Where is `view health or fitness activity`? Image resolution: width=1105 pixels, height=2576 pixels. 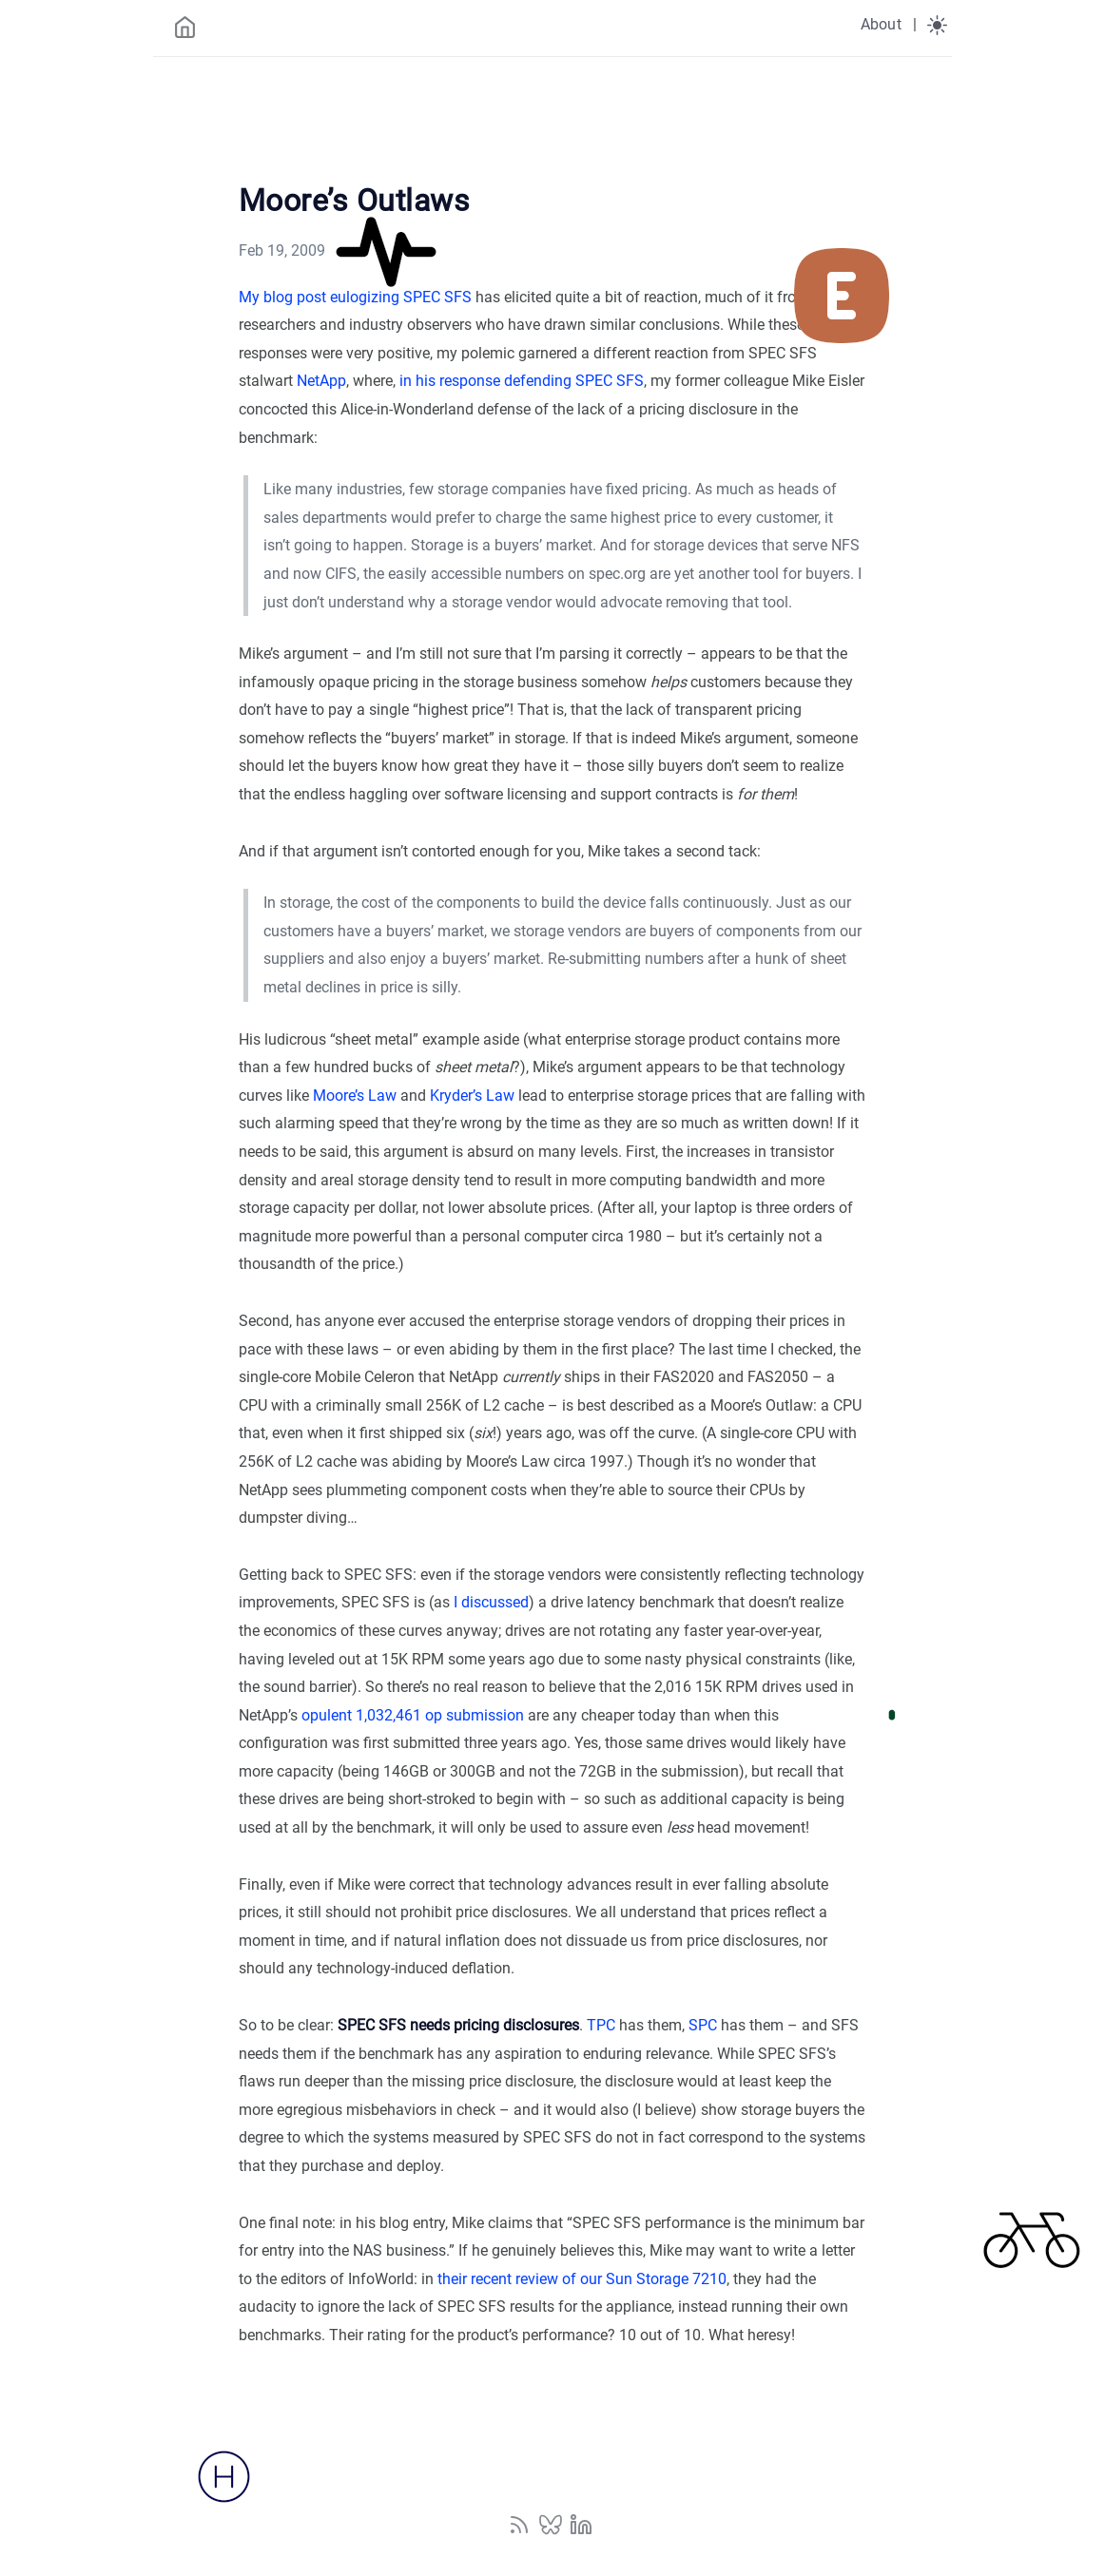
view health or fitness activity is located at coordinates (386, 252).